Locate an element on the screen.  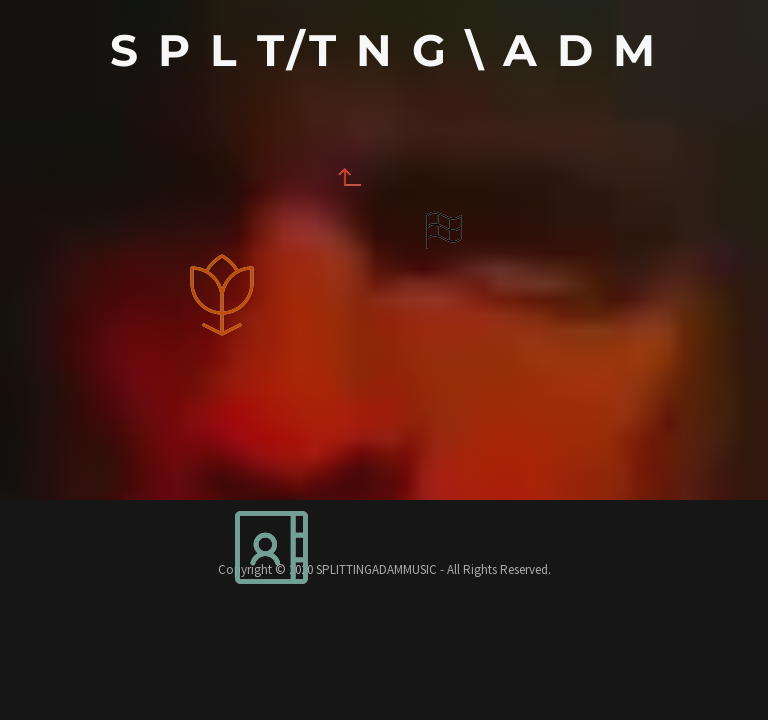
view garden or plant-related content is located at coordinates (222, 295).